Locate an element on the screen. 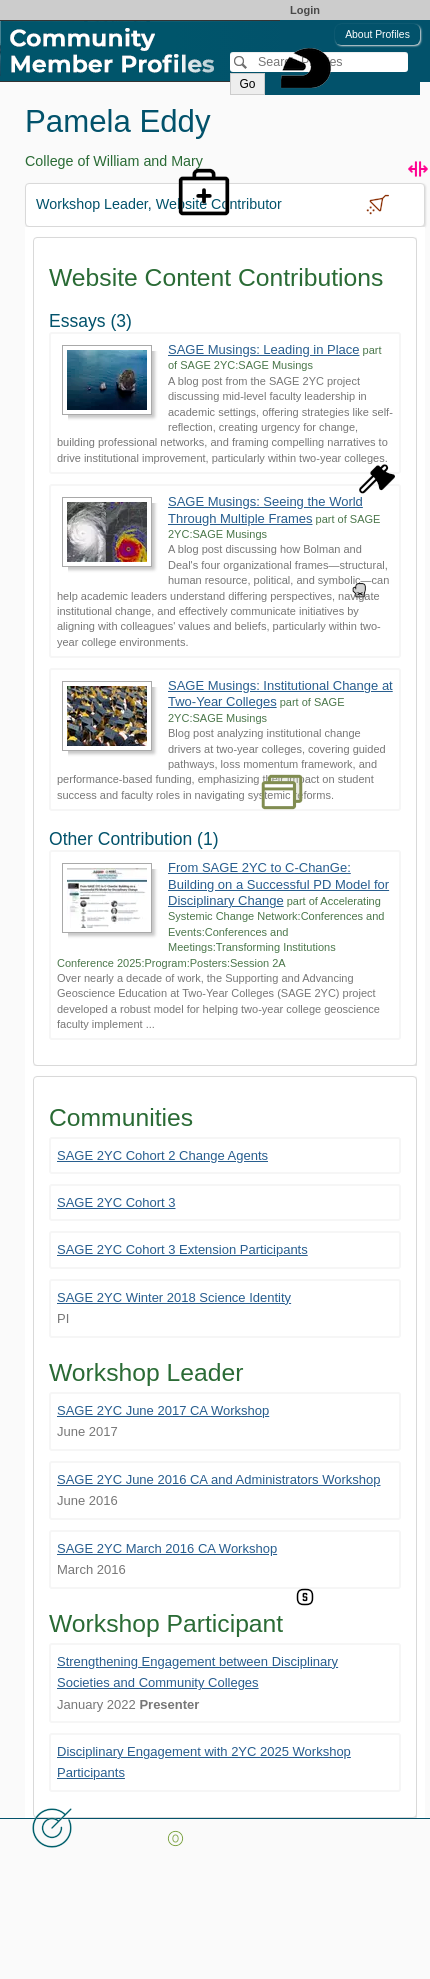  split view horizontally is located at coordinates (418, 169).